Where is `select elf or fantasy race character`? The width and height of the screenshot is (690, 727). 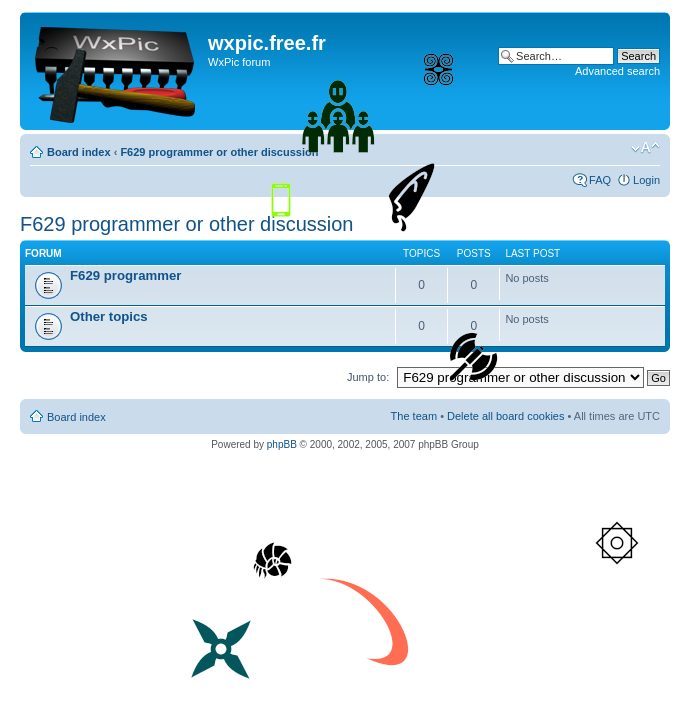 select elf or fantasy race character is located at coordinates (411, 197).